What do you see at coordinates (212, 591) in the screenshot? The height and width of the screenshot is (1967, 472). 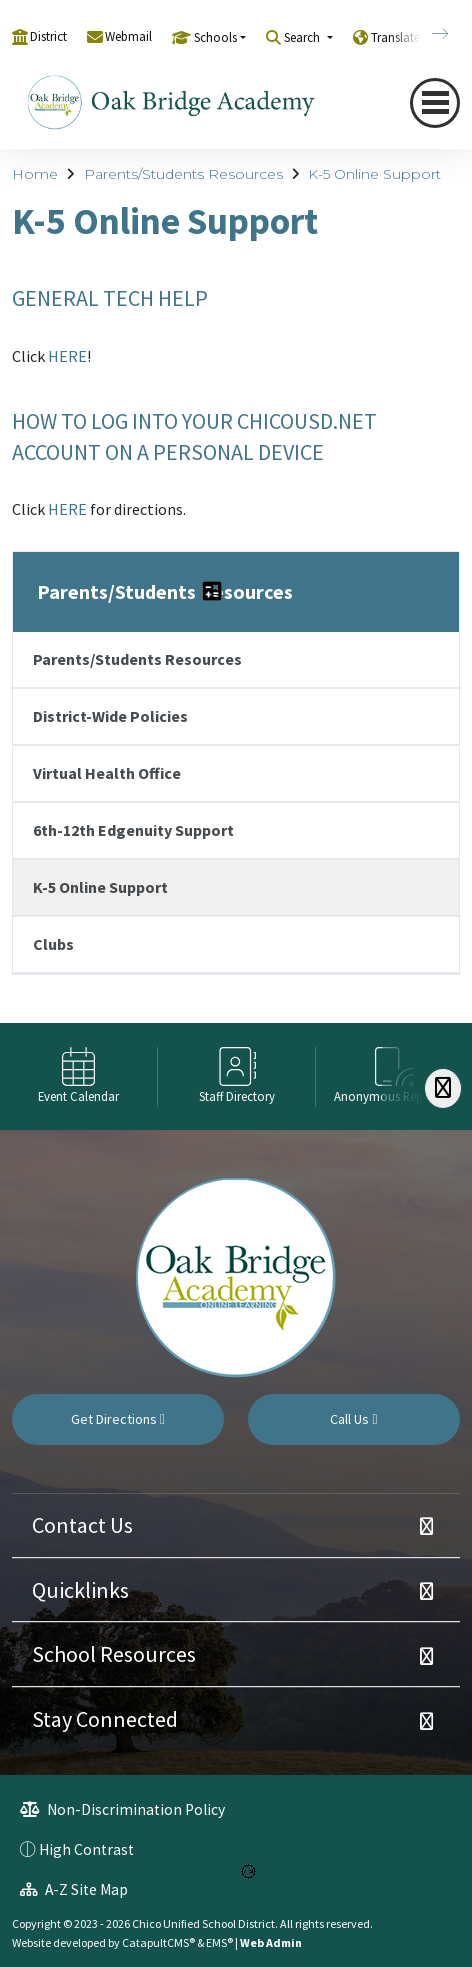 I see `open the calculator app` at bounding box center [212, 591].